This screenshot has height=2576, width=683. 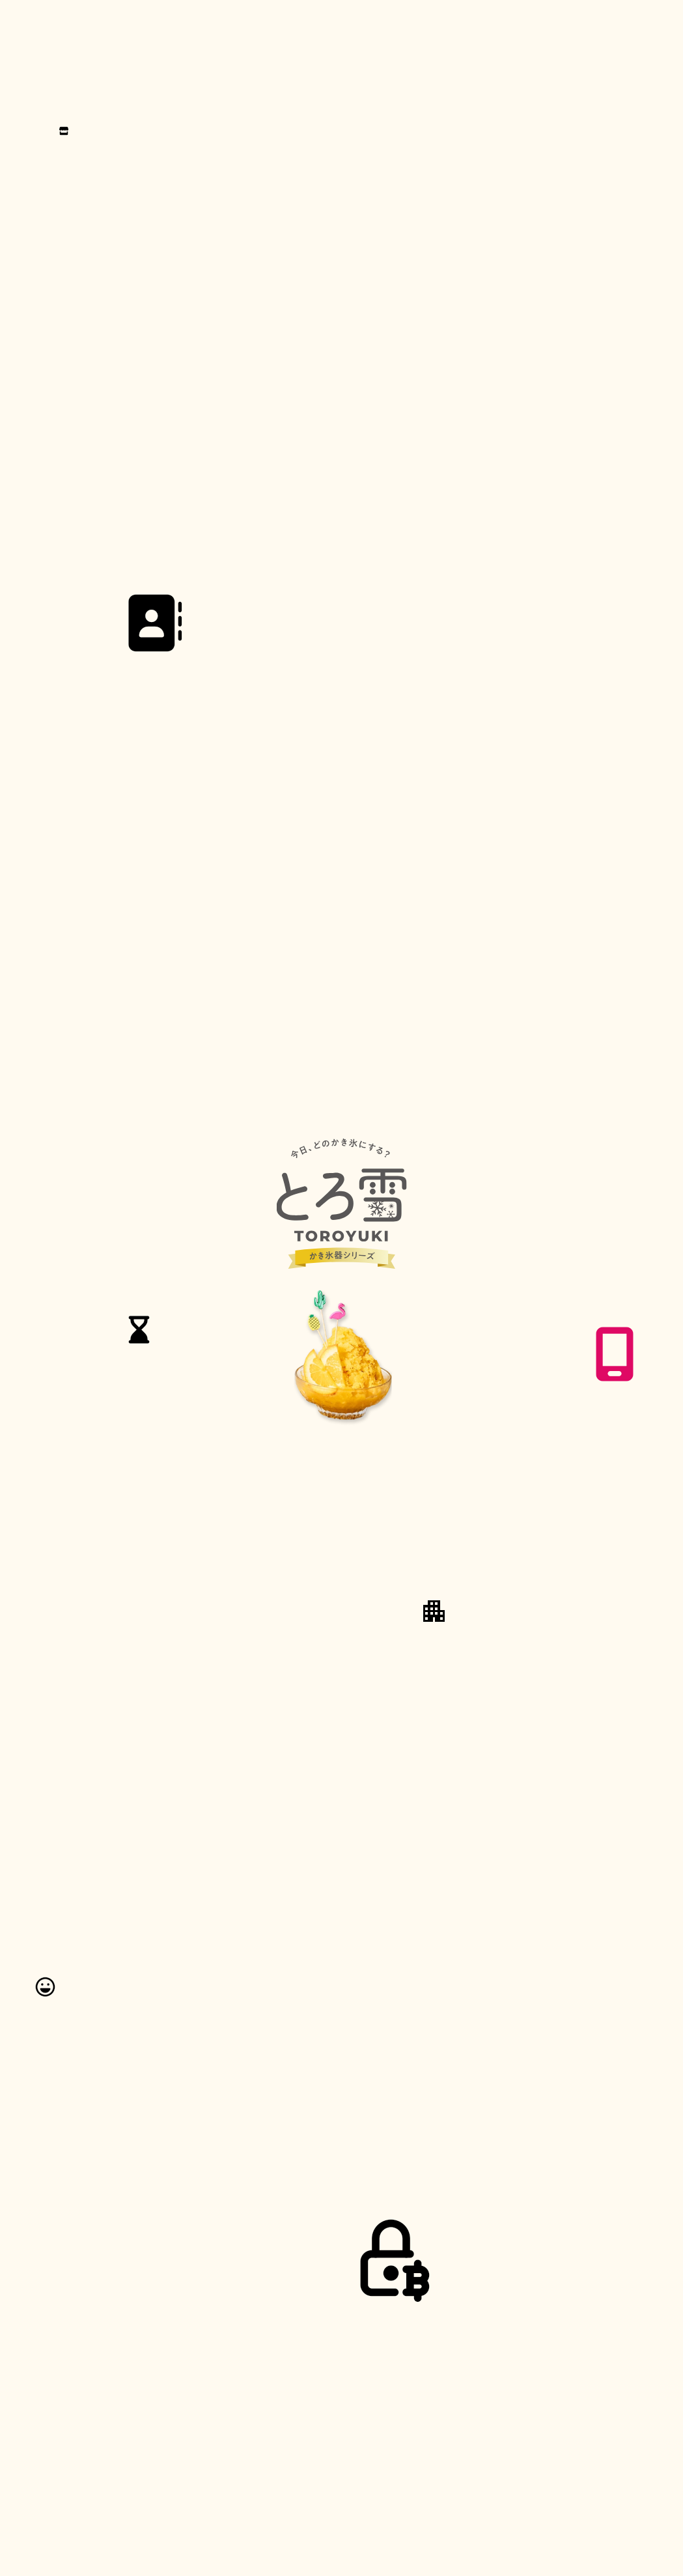 I want to click on access the store or marketplace, so click(x=64, y=131).